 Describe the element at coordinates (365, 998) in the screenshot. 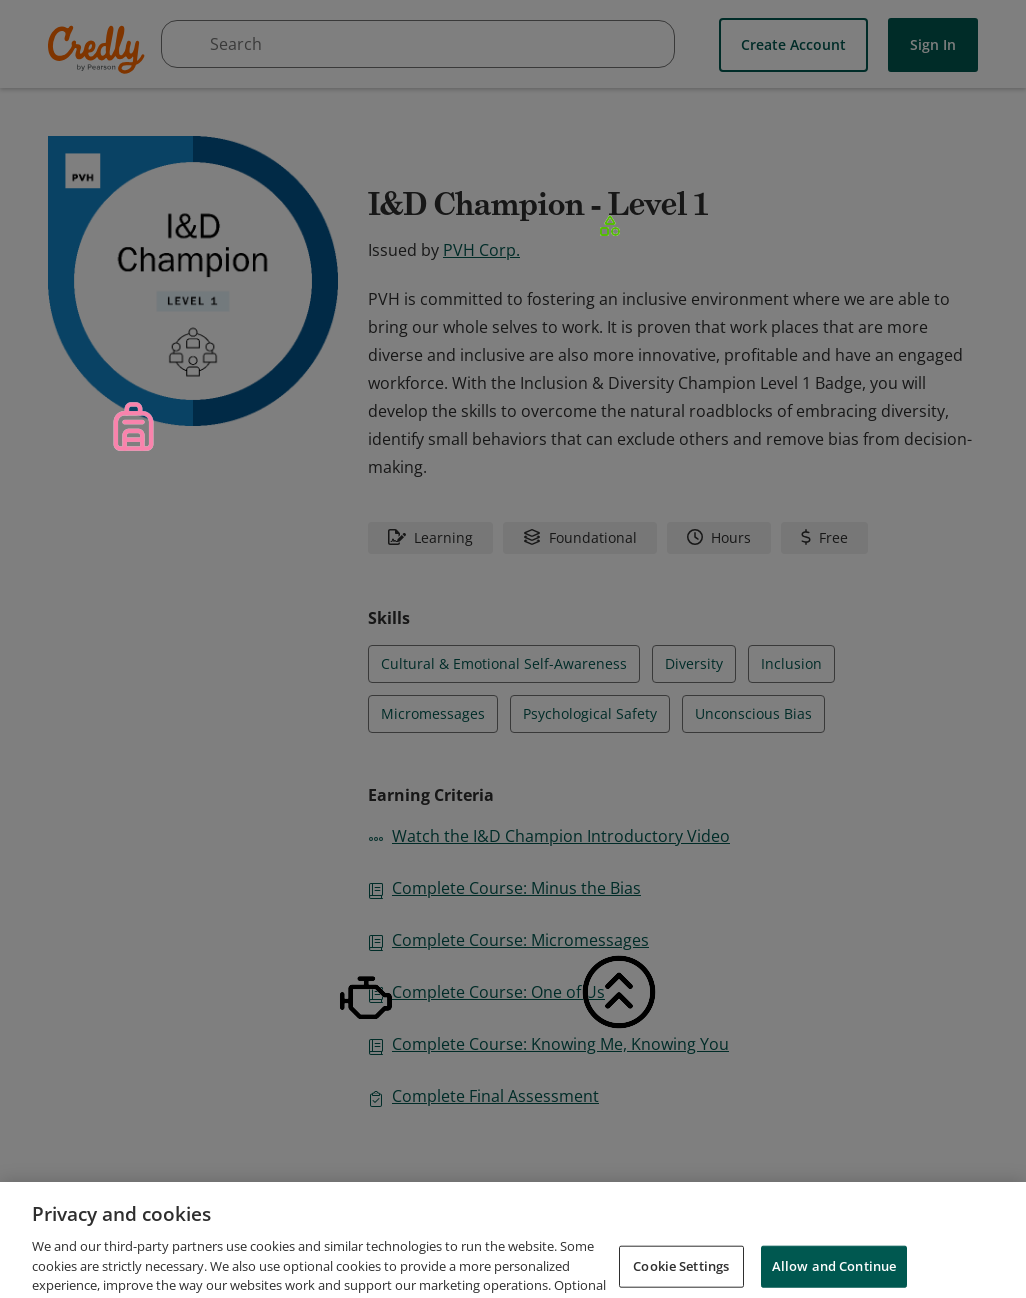

I see `check engine or vehicle diagnostics` at that location.